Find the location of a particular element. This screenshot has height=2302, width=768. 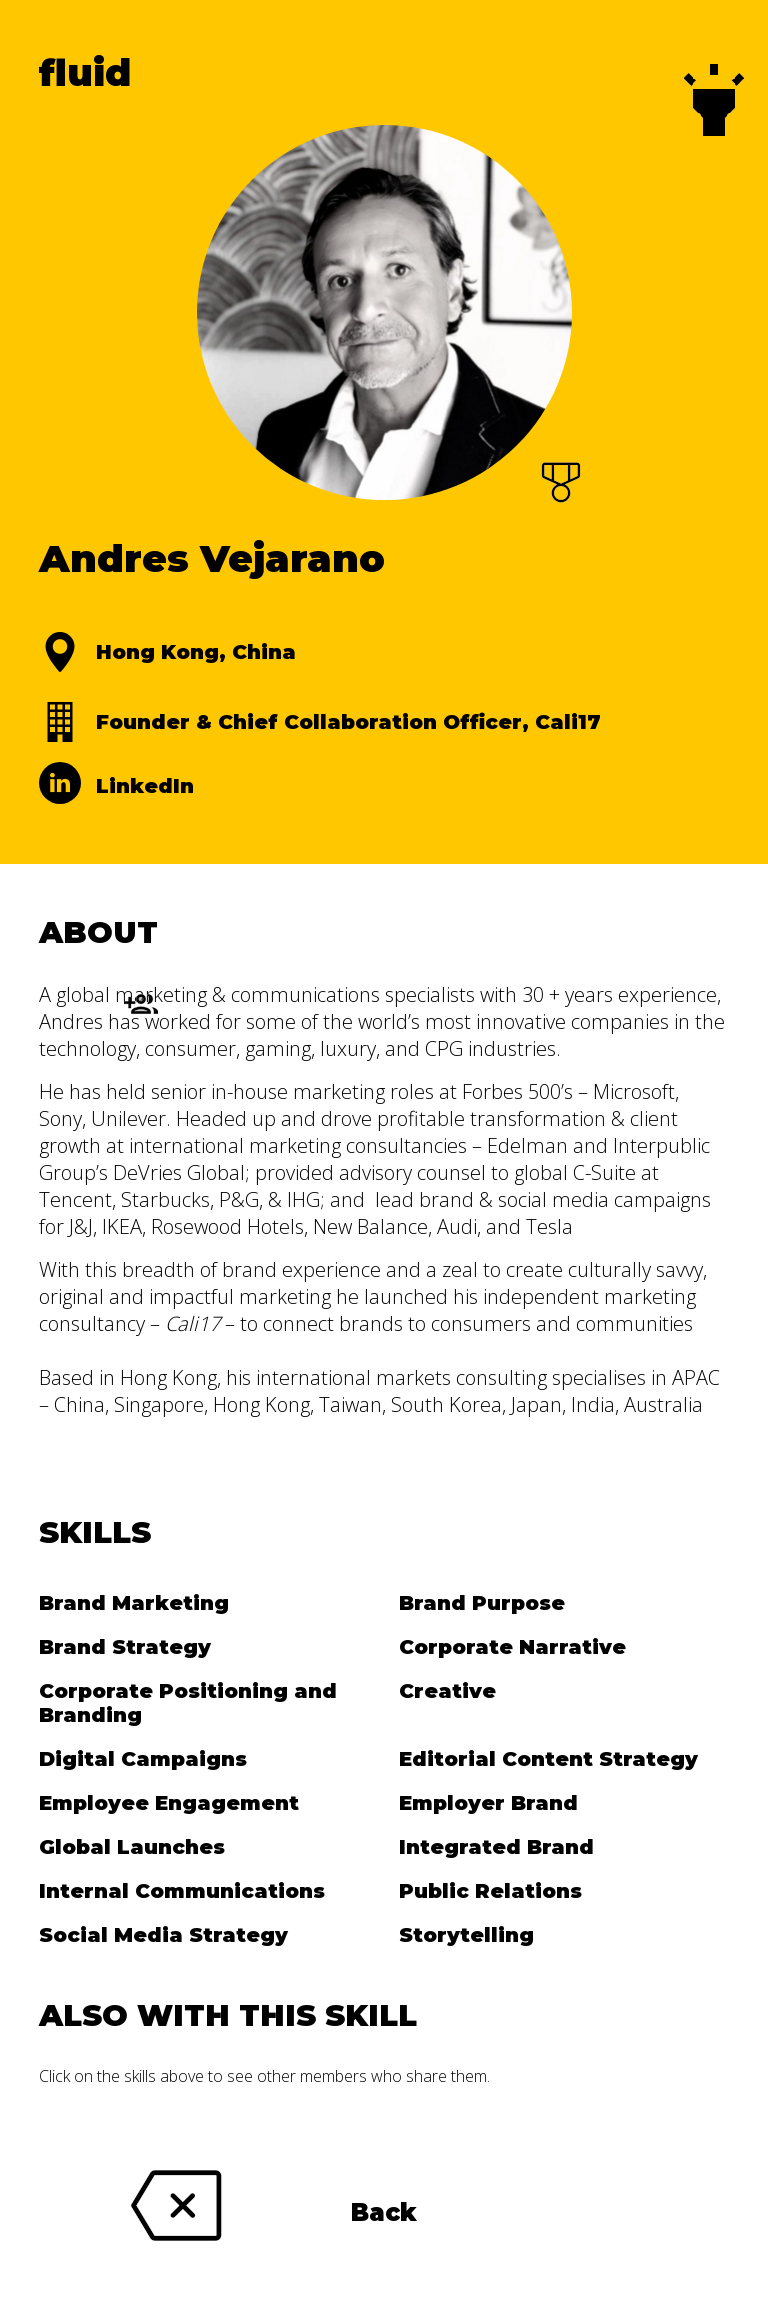

add a new member to a group is located at coordinates (141, 1004).